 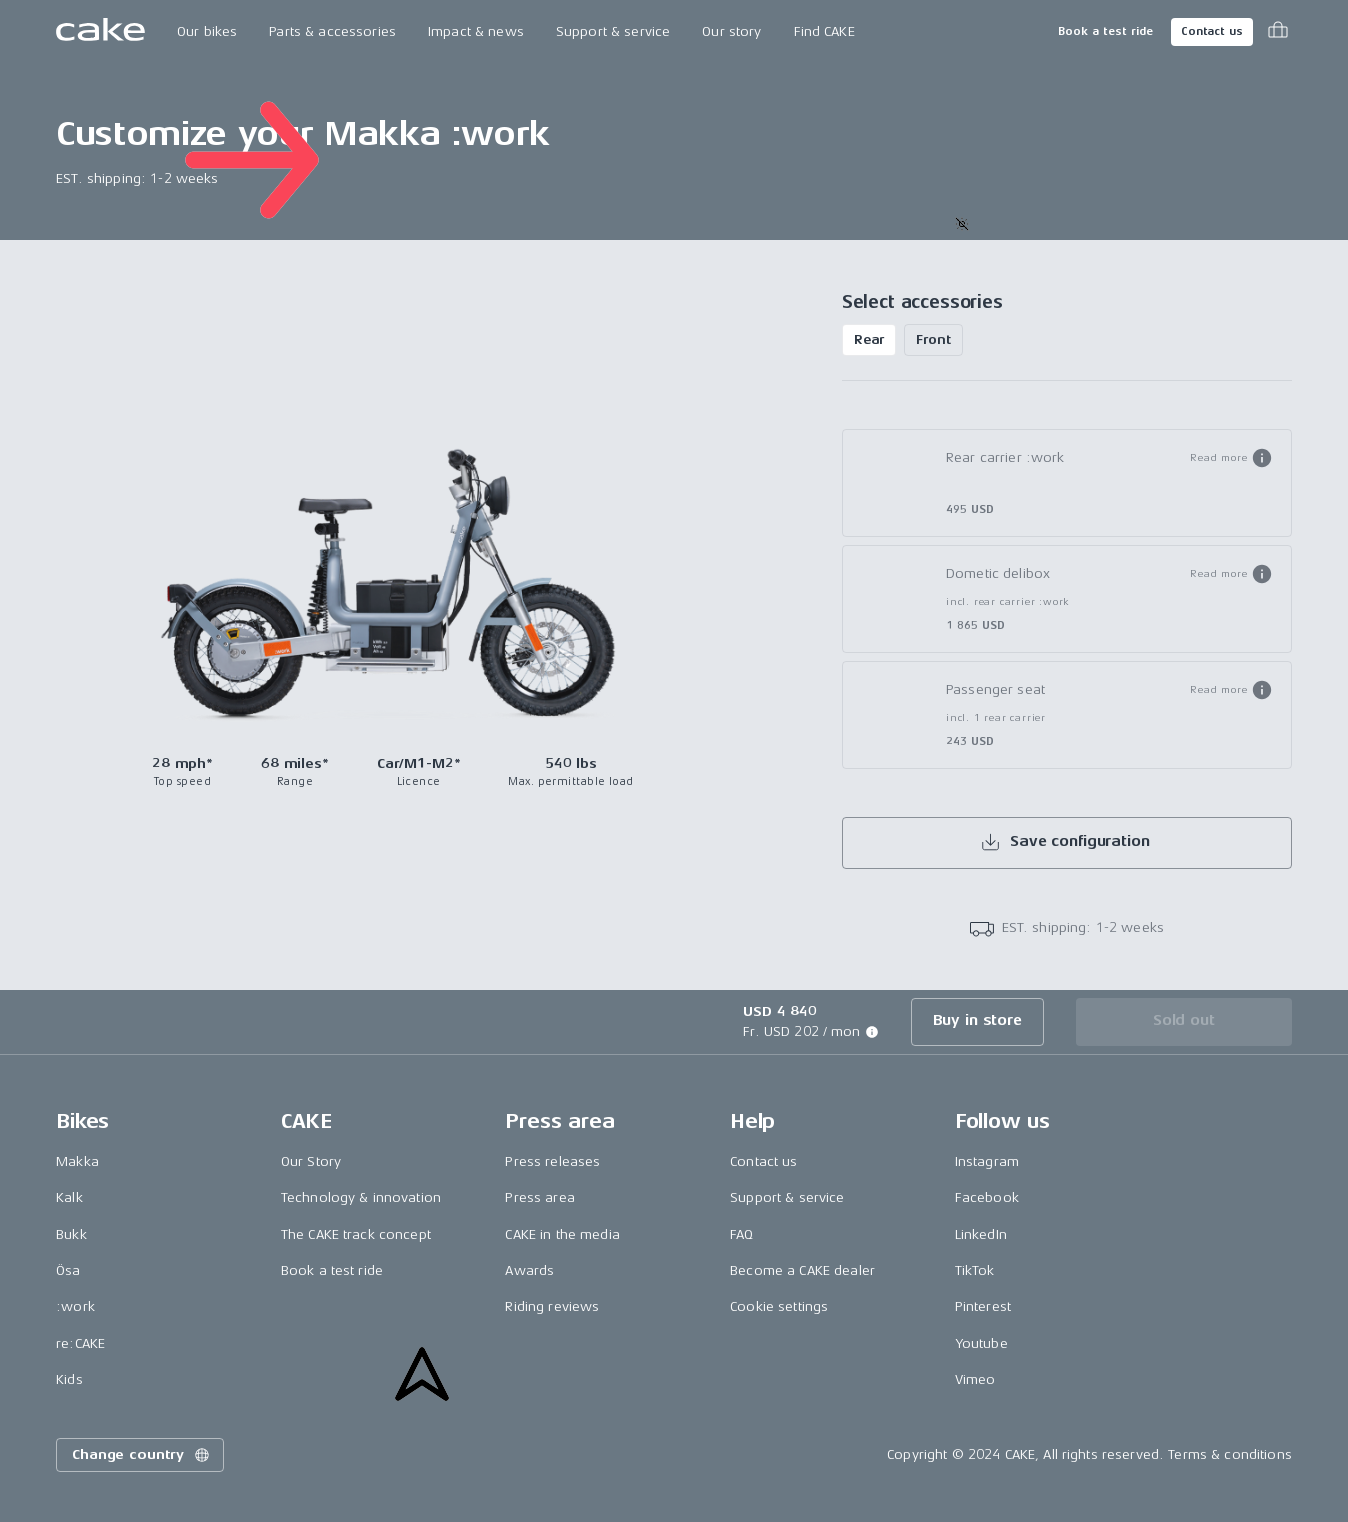 I want to click on go to next item or page, so click(x=252, y=160).